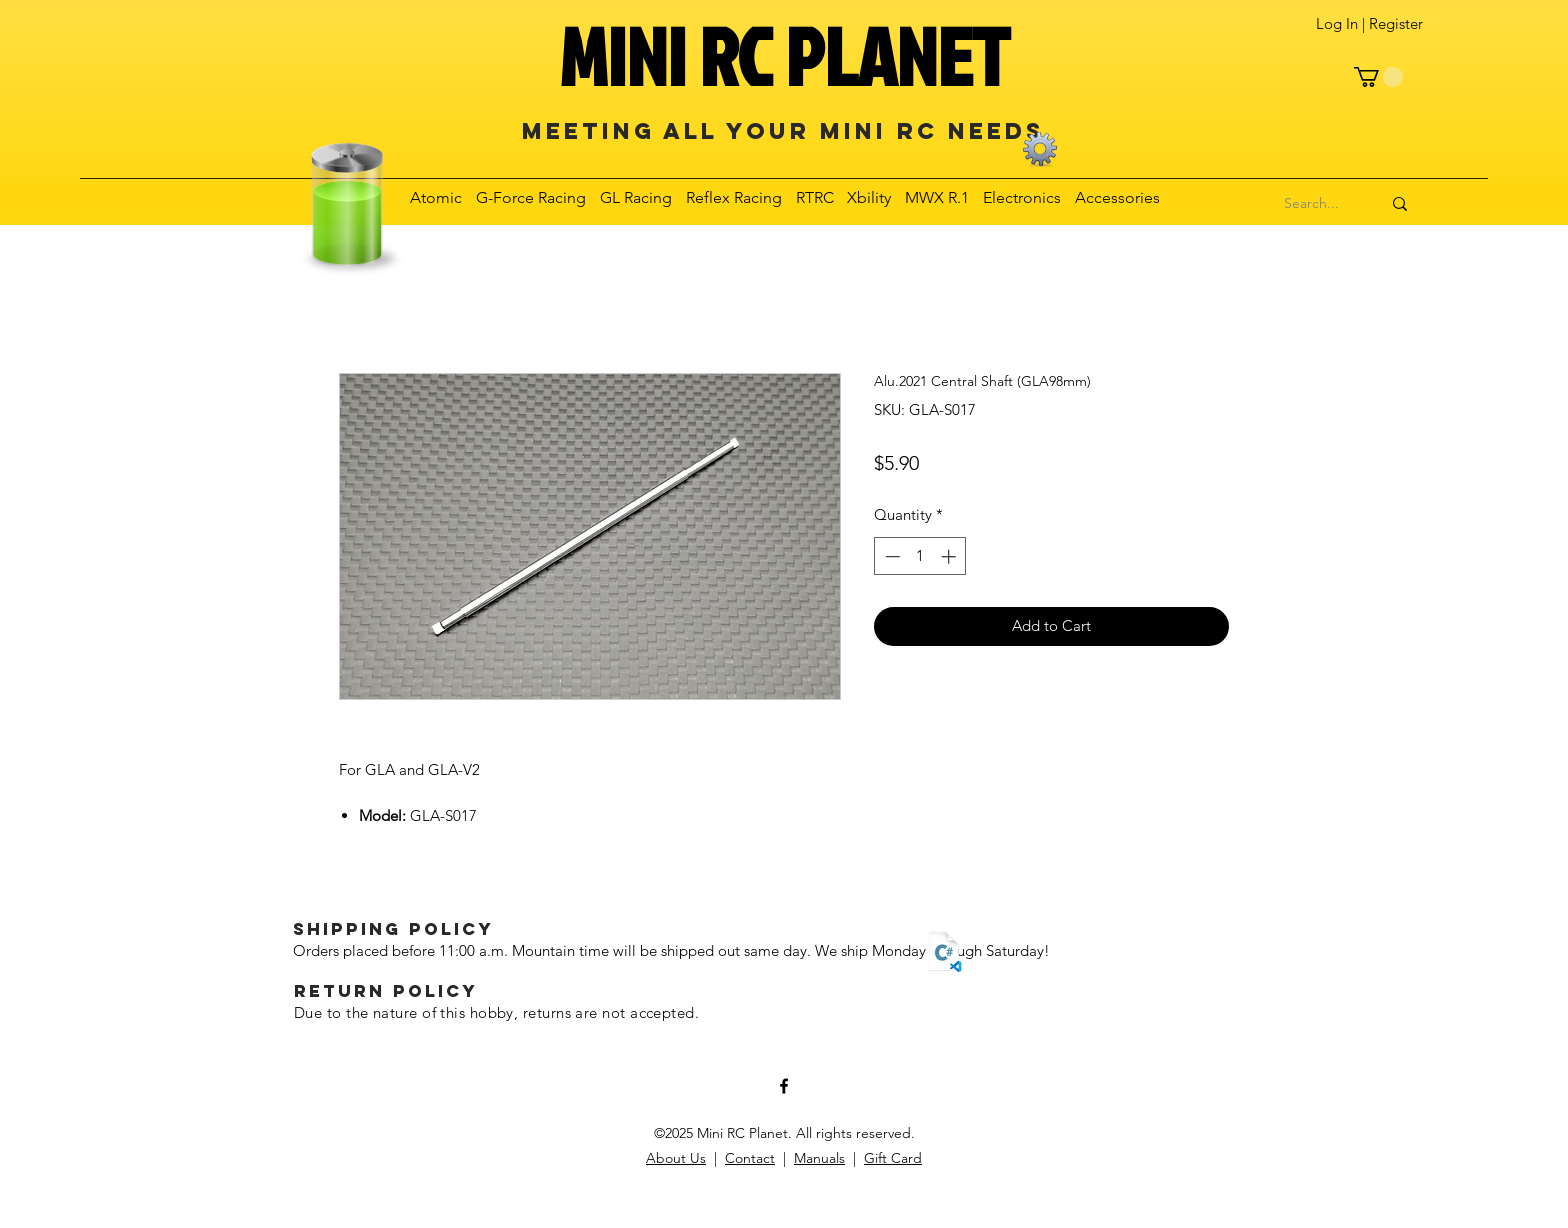  Describe the element at coordinates (347, 204) in the screenshot. I see `view current battery level` at that location.